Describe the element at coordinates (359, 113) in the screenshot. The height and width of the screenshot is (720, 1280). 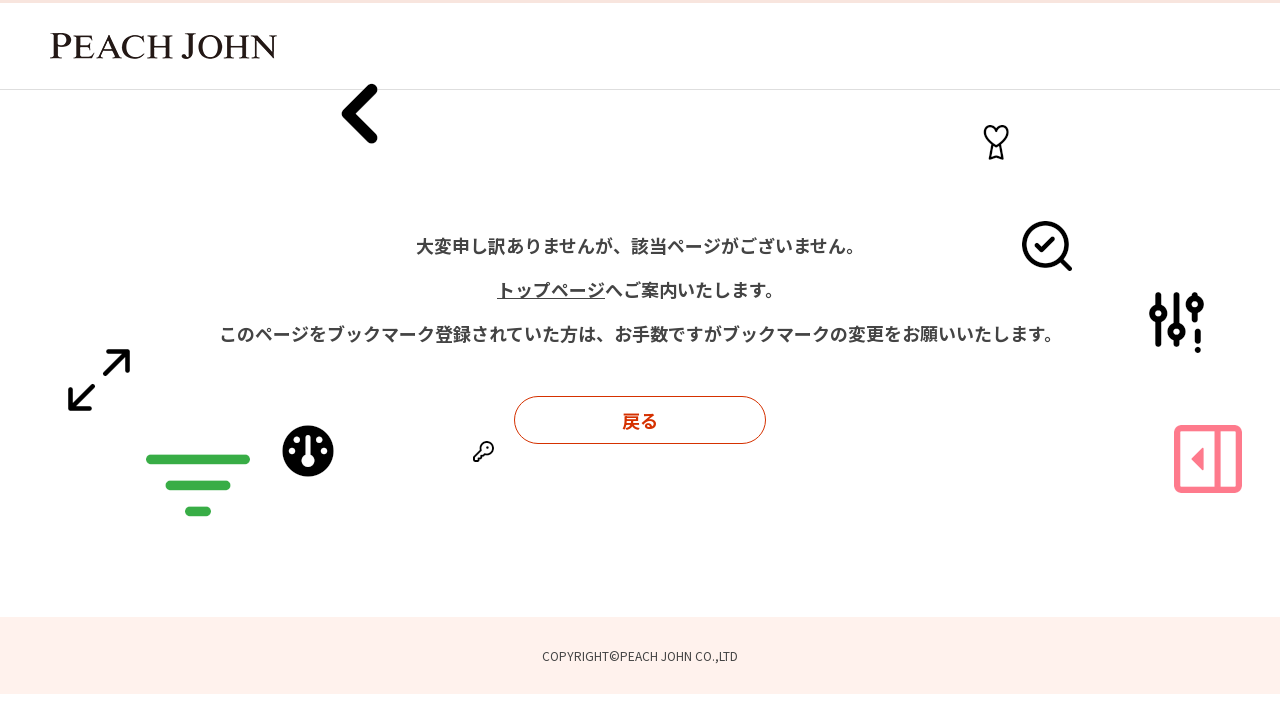
I see `go back to the previous screen` at that location.